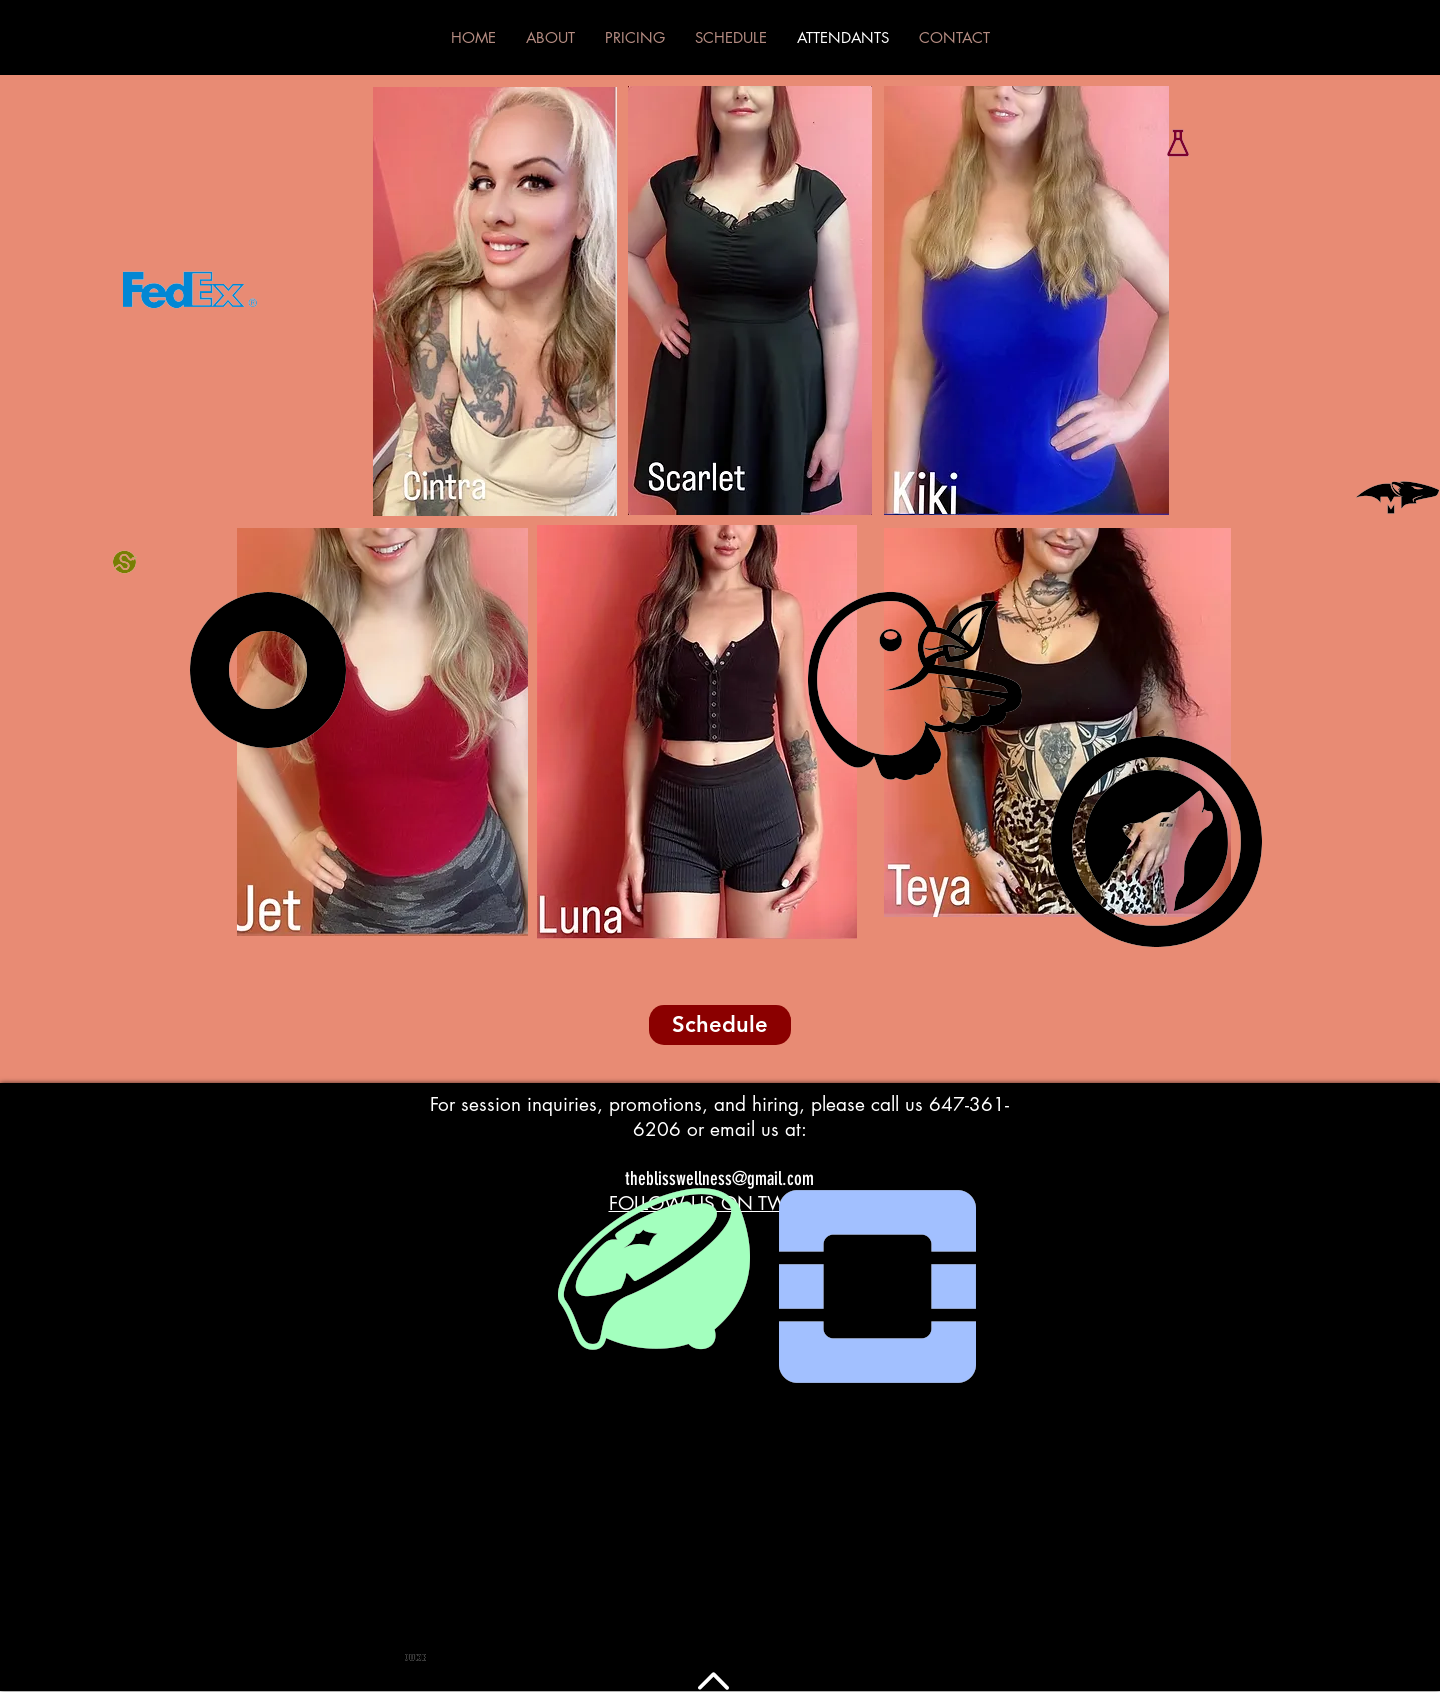 This screenshot has height=1692, width=1440. I want to click on access laboratory or science features, so click(1178, 143).